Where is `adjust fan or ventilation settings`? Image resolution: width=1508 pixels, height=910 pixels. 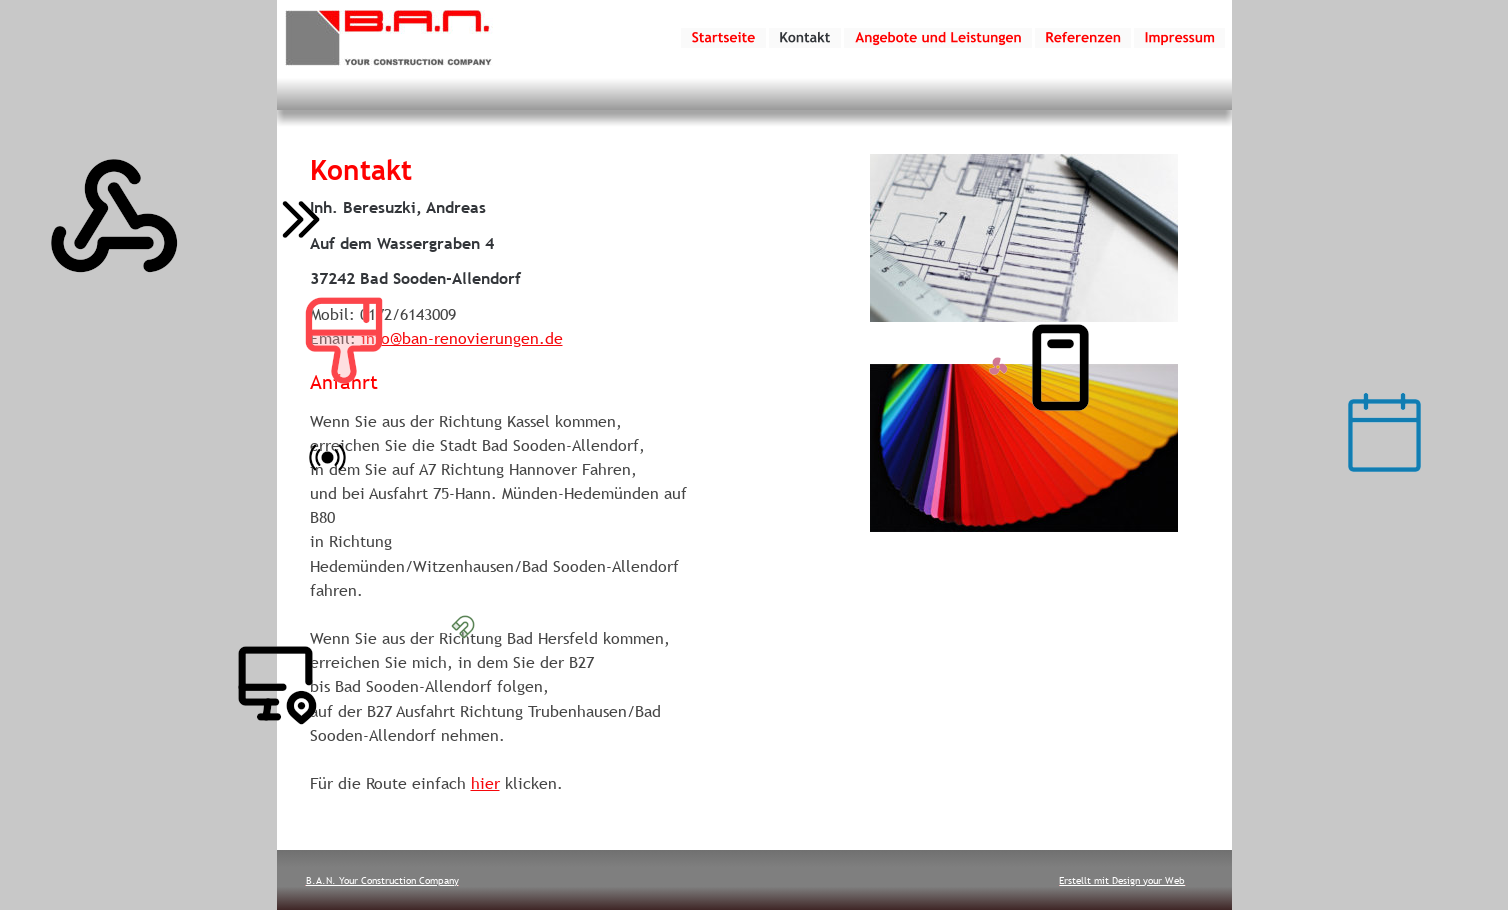
adjust fan or ventilation settings is located at coordinates (998, 367).